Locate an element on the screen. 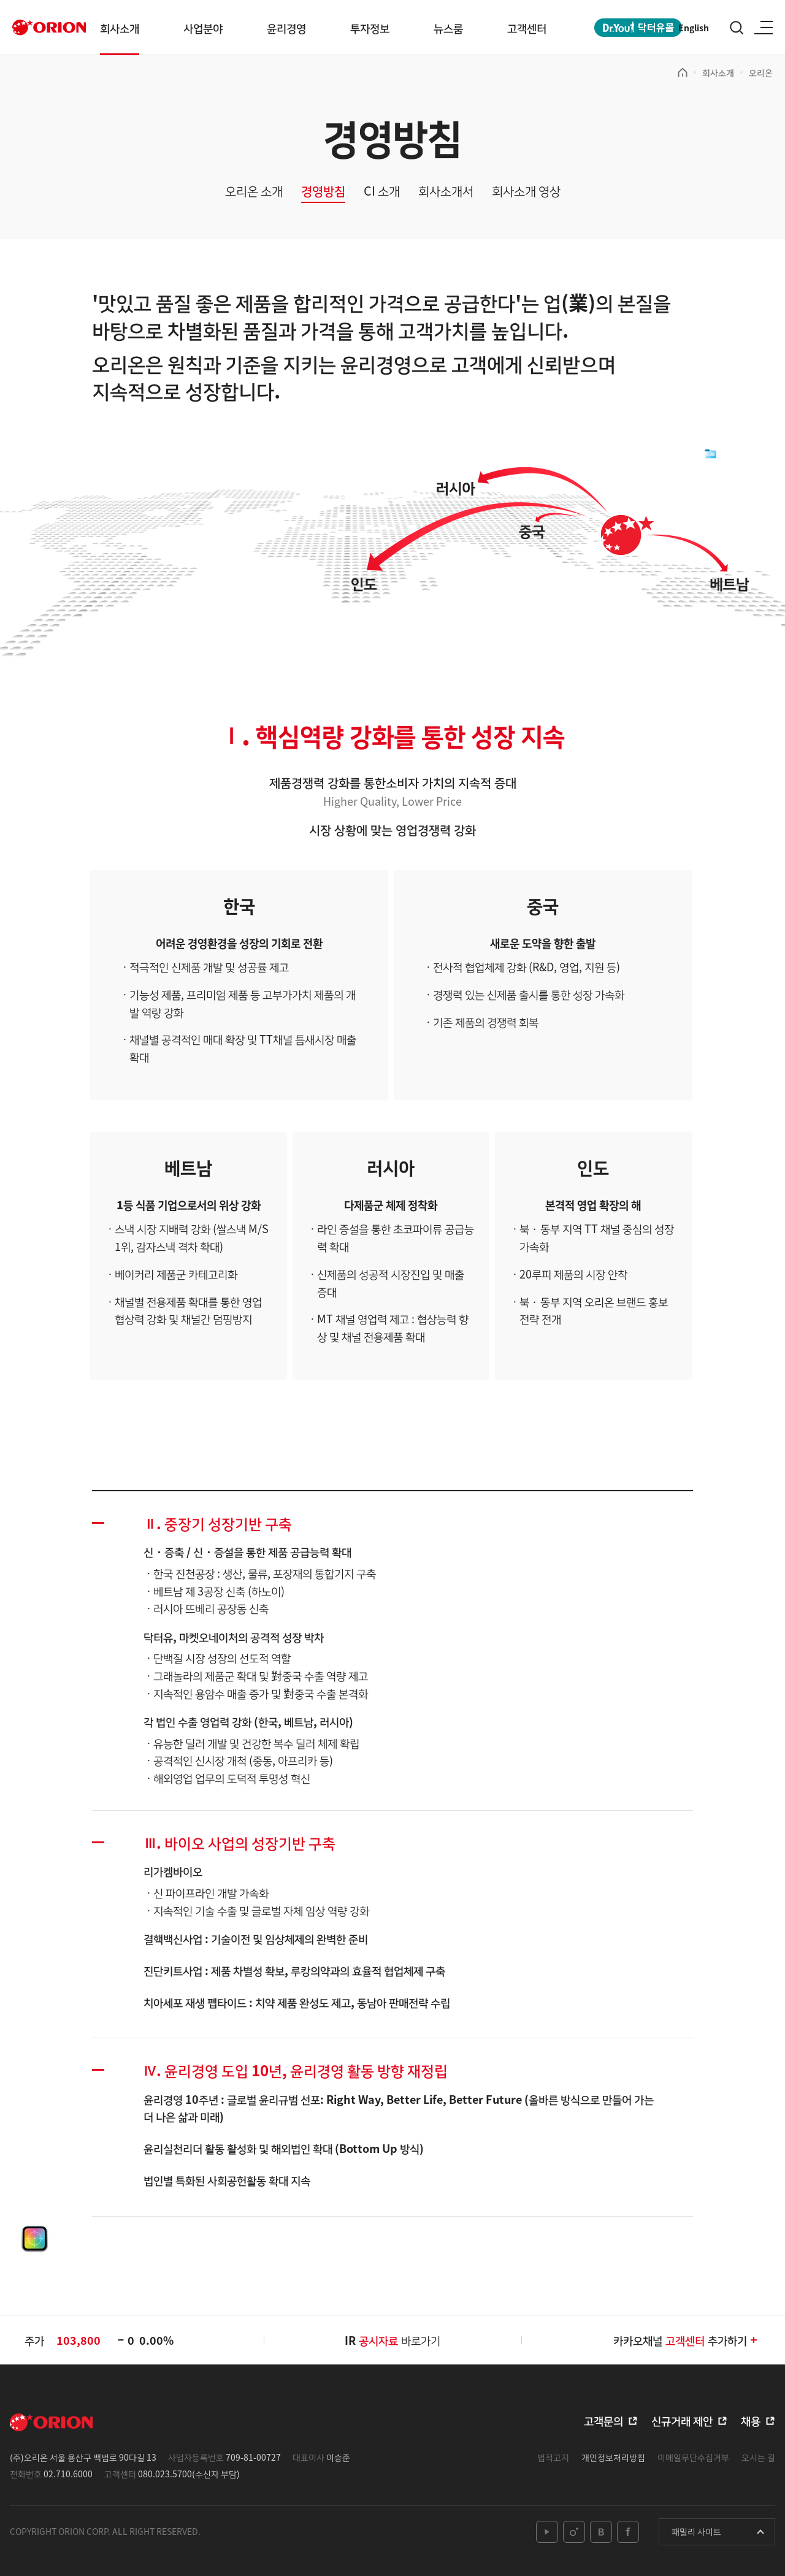  calibrate display color and settings is located at coordinates (34, 2238).